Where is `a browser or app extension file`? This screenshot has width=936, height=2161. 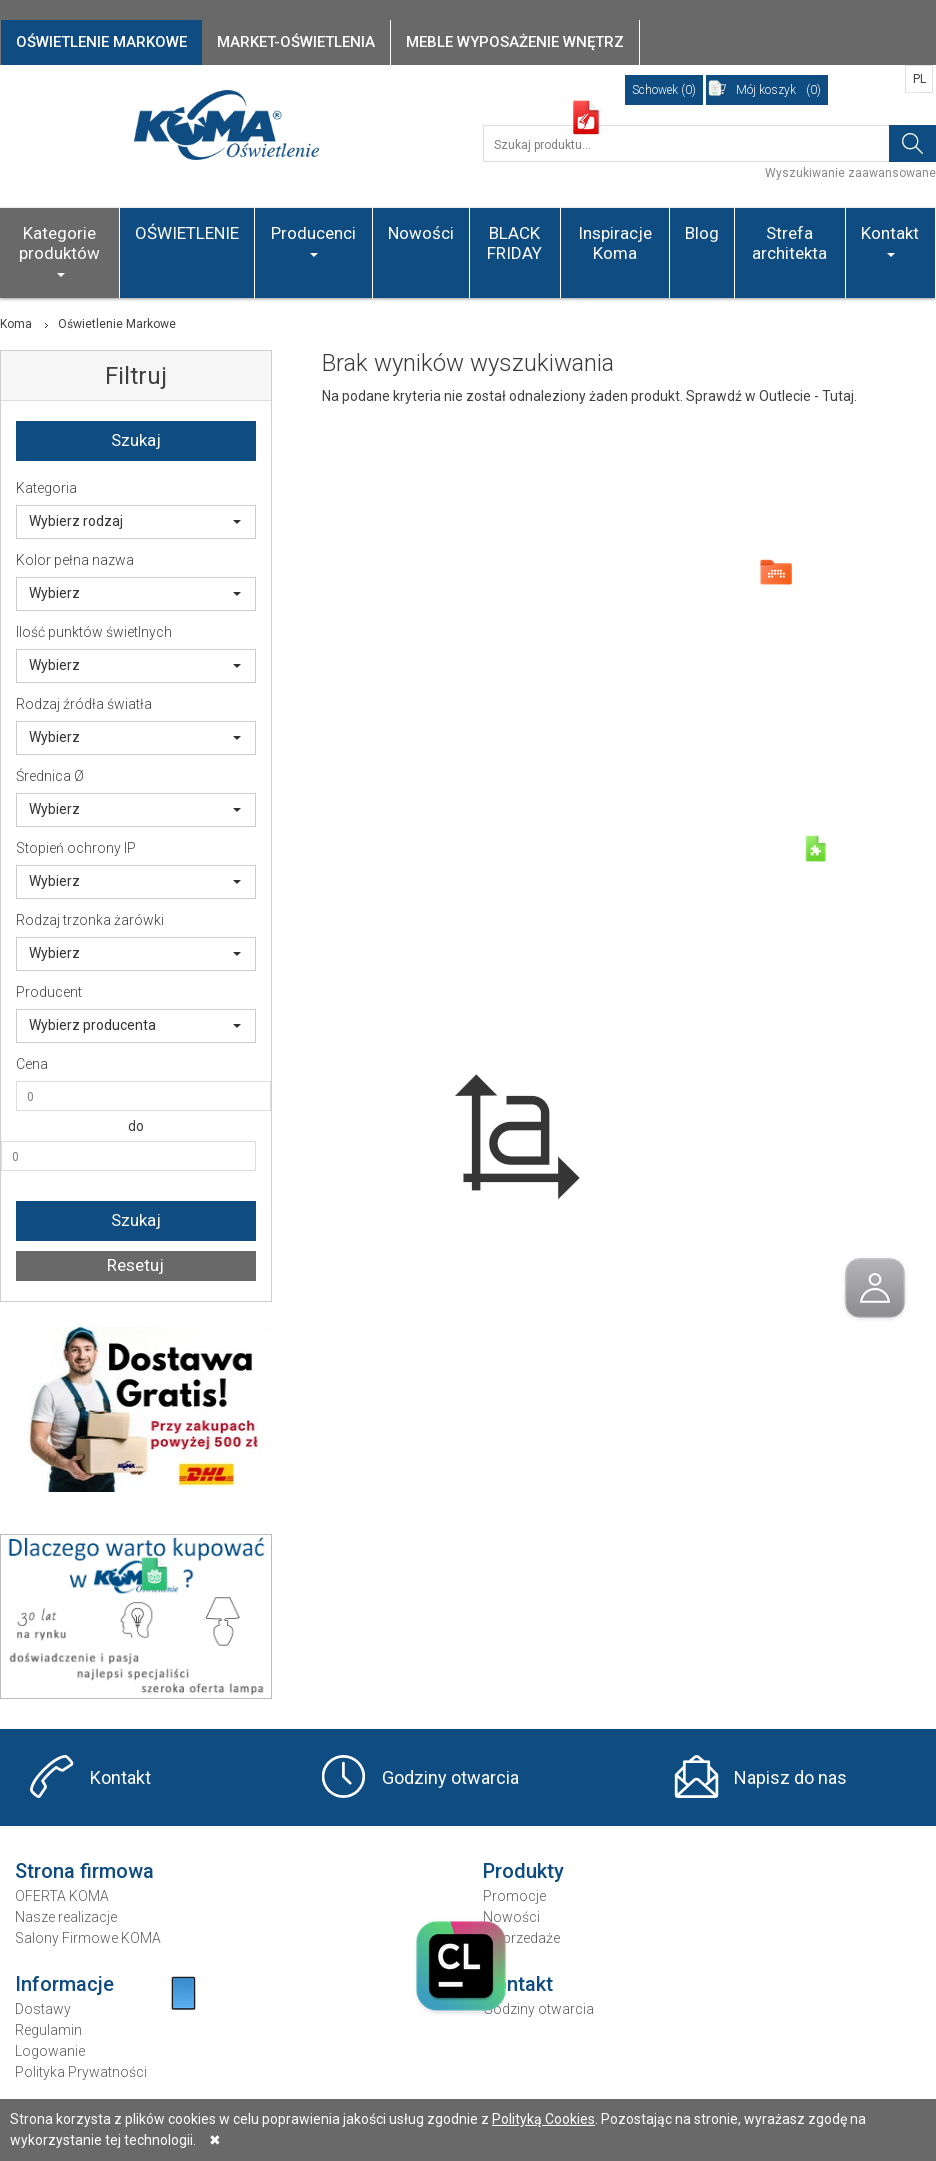 a browser or app extension file is located at coordinates (842, 849).